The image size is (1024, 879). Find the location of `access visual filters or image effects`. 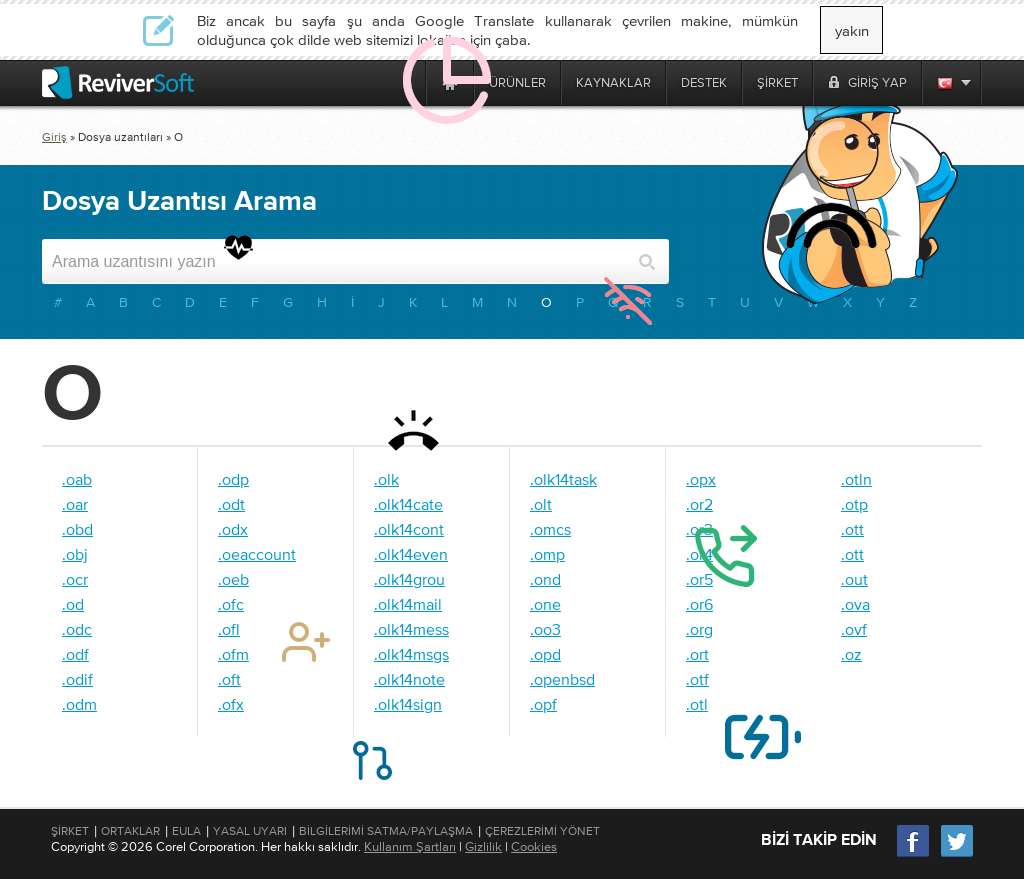

access visual filters or image effects is located at coordinates (831, 227).